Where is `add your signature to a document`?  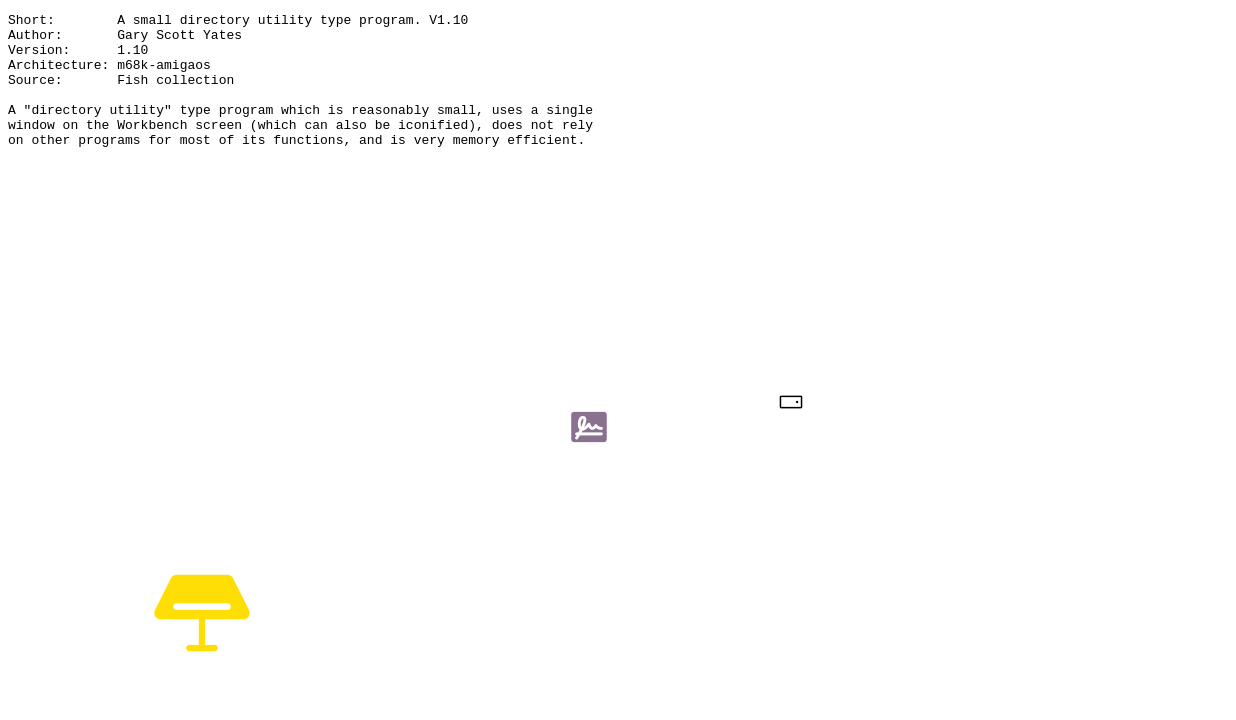 add your signature to a document is located at coordinates (589, 427).